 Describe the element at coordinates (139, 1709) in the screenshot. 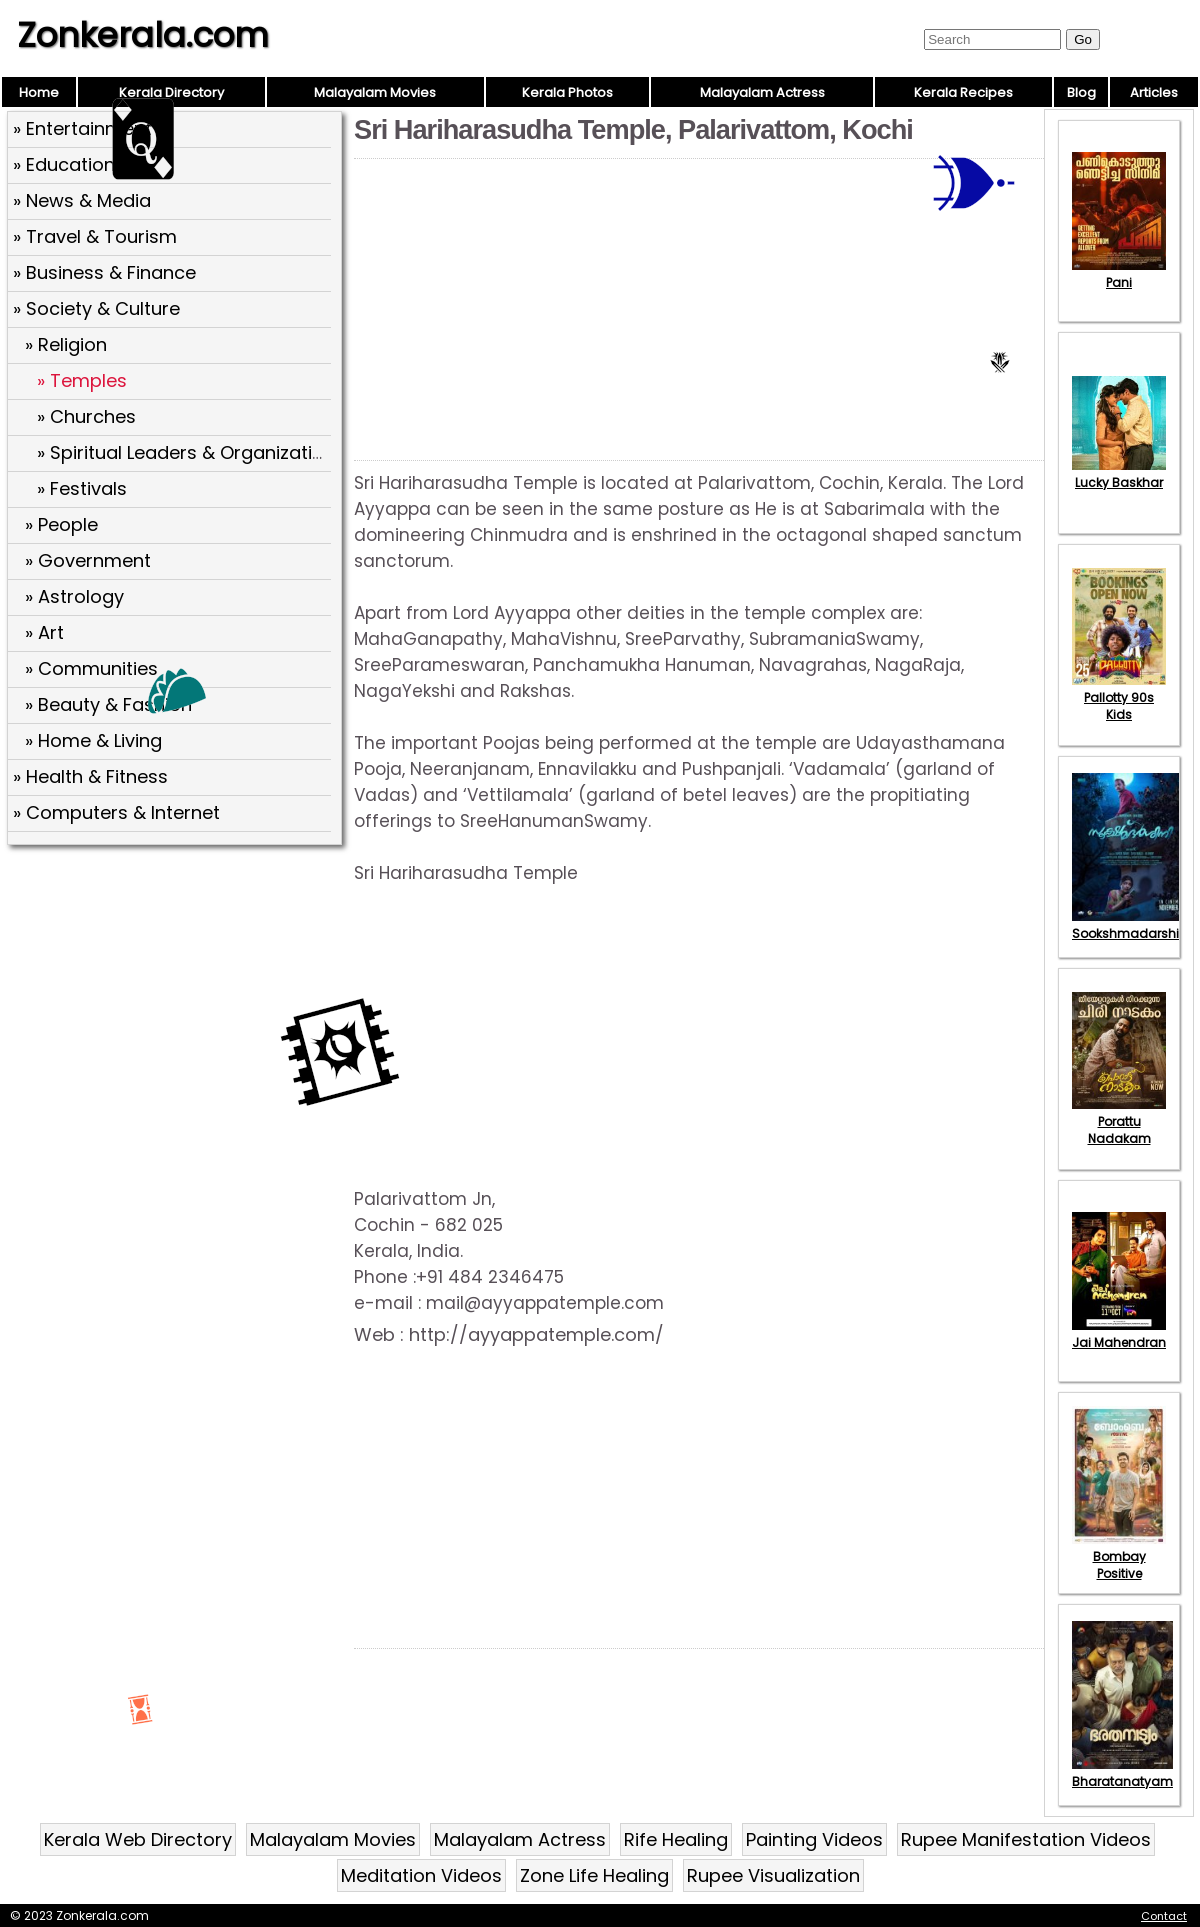

I see `timer has expired or run out` at that location.